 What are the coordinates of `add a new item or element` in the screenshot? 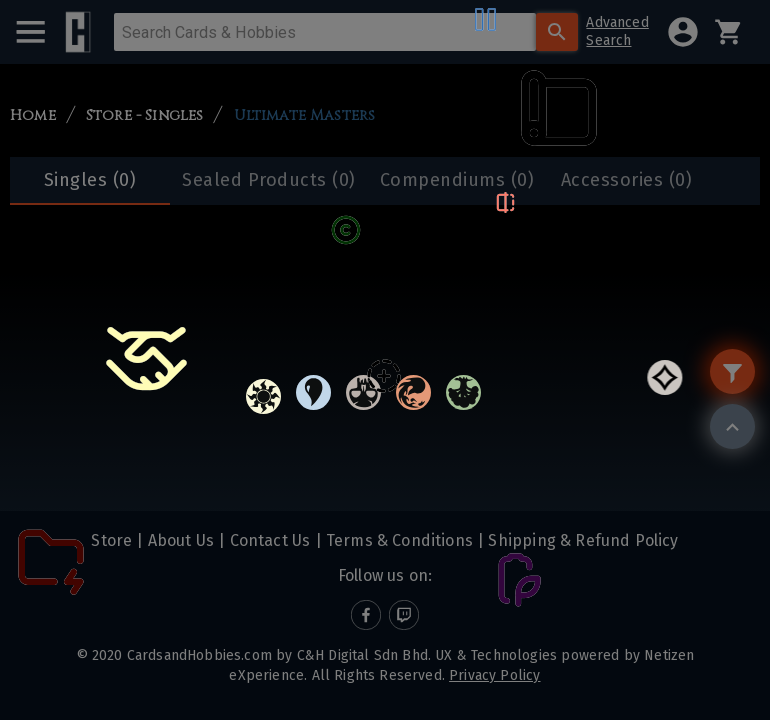 It's located at (384, 376).